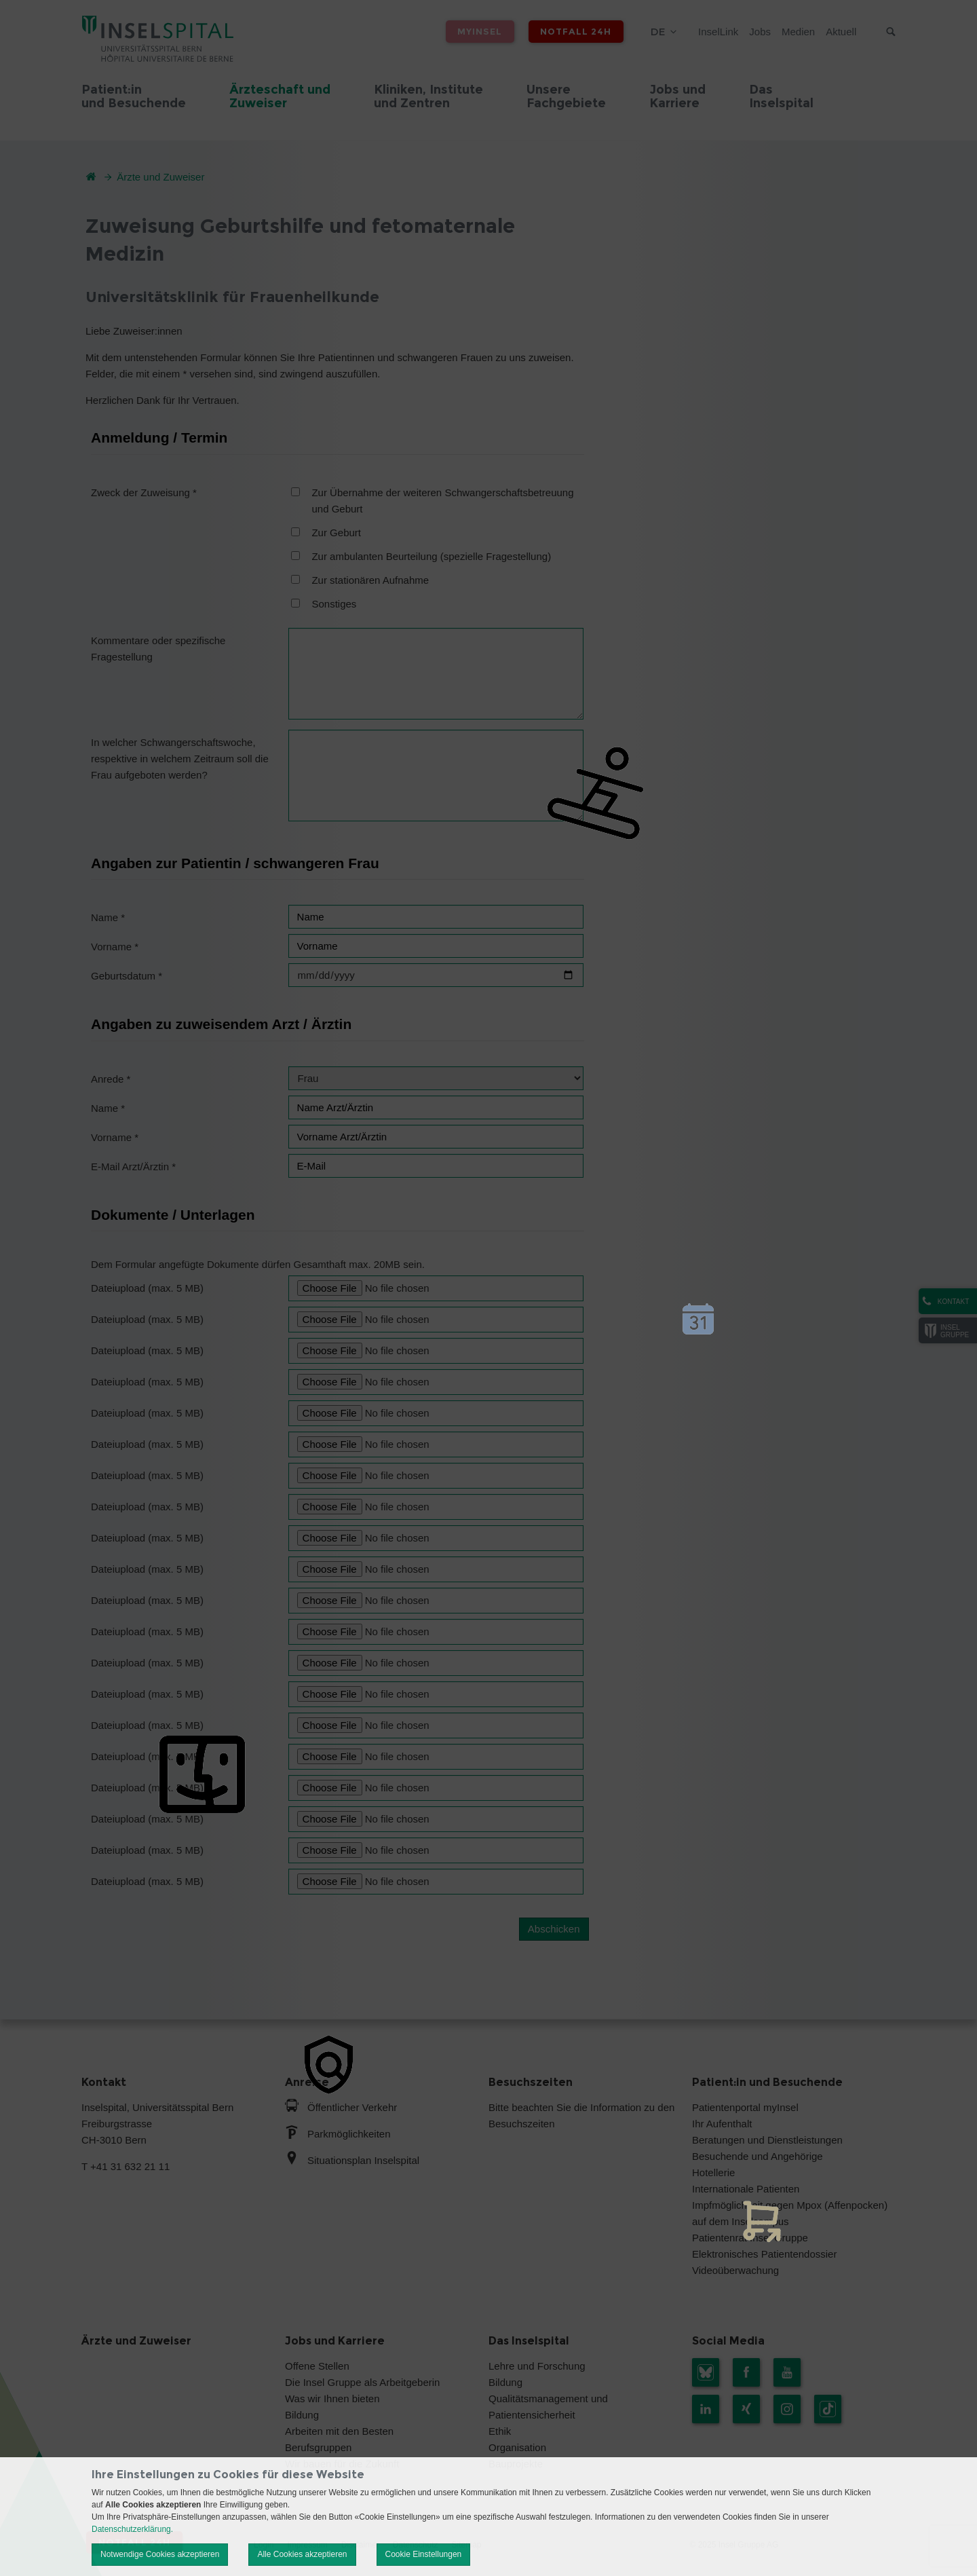 The width and height of the screenshot is (977, 2576). I want to click on open finder app on mac, so click(202, 1774).